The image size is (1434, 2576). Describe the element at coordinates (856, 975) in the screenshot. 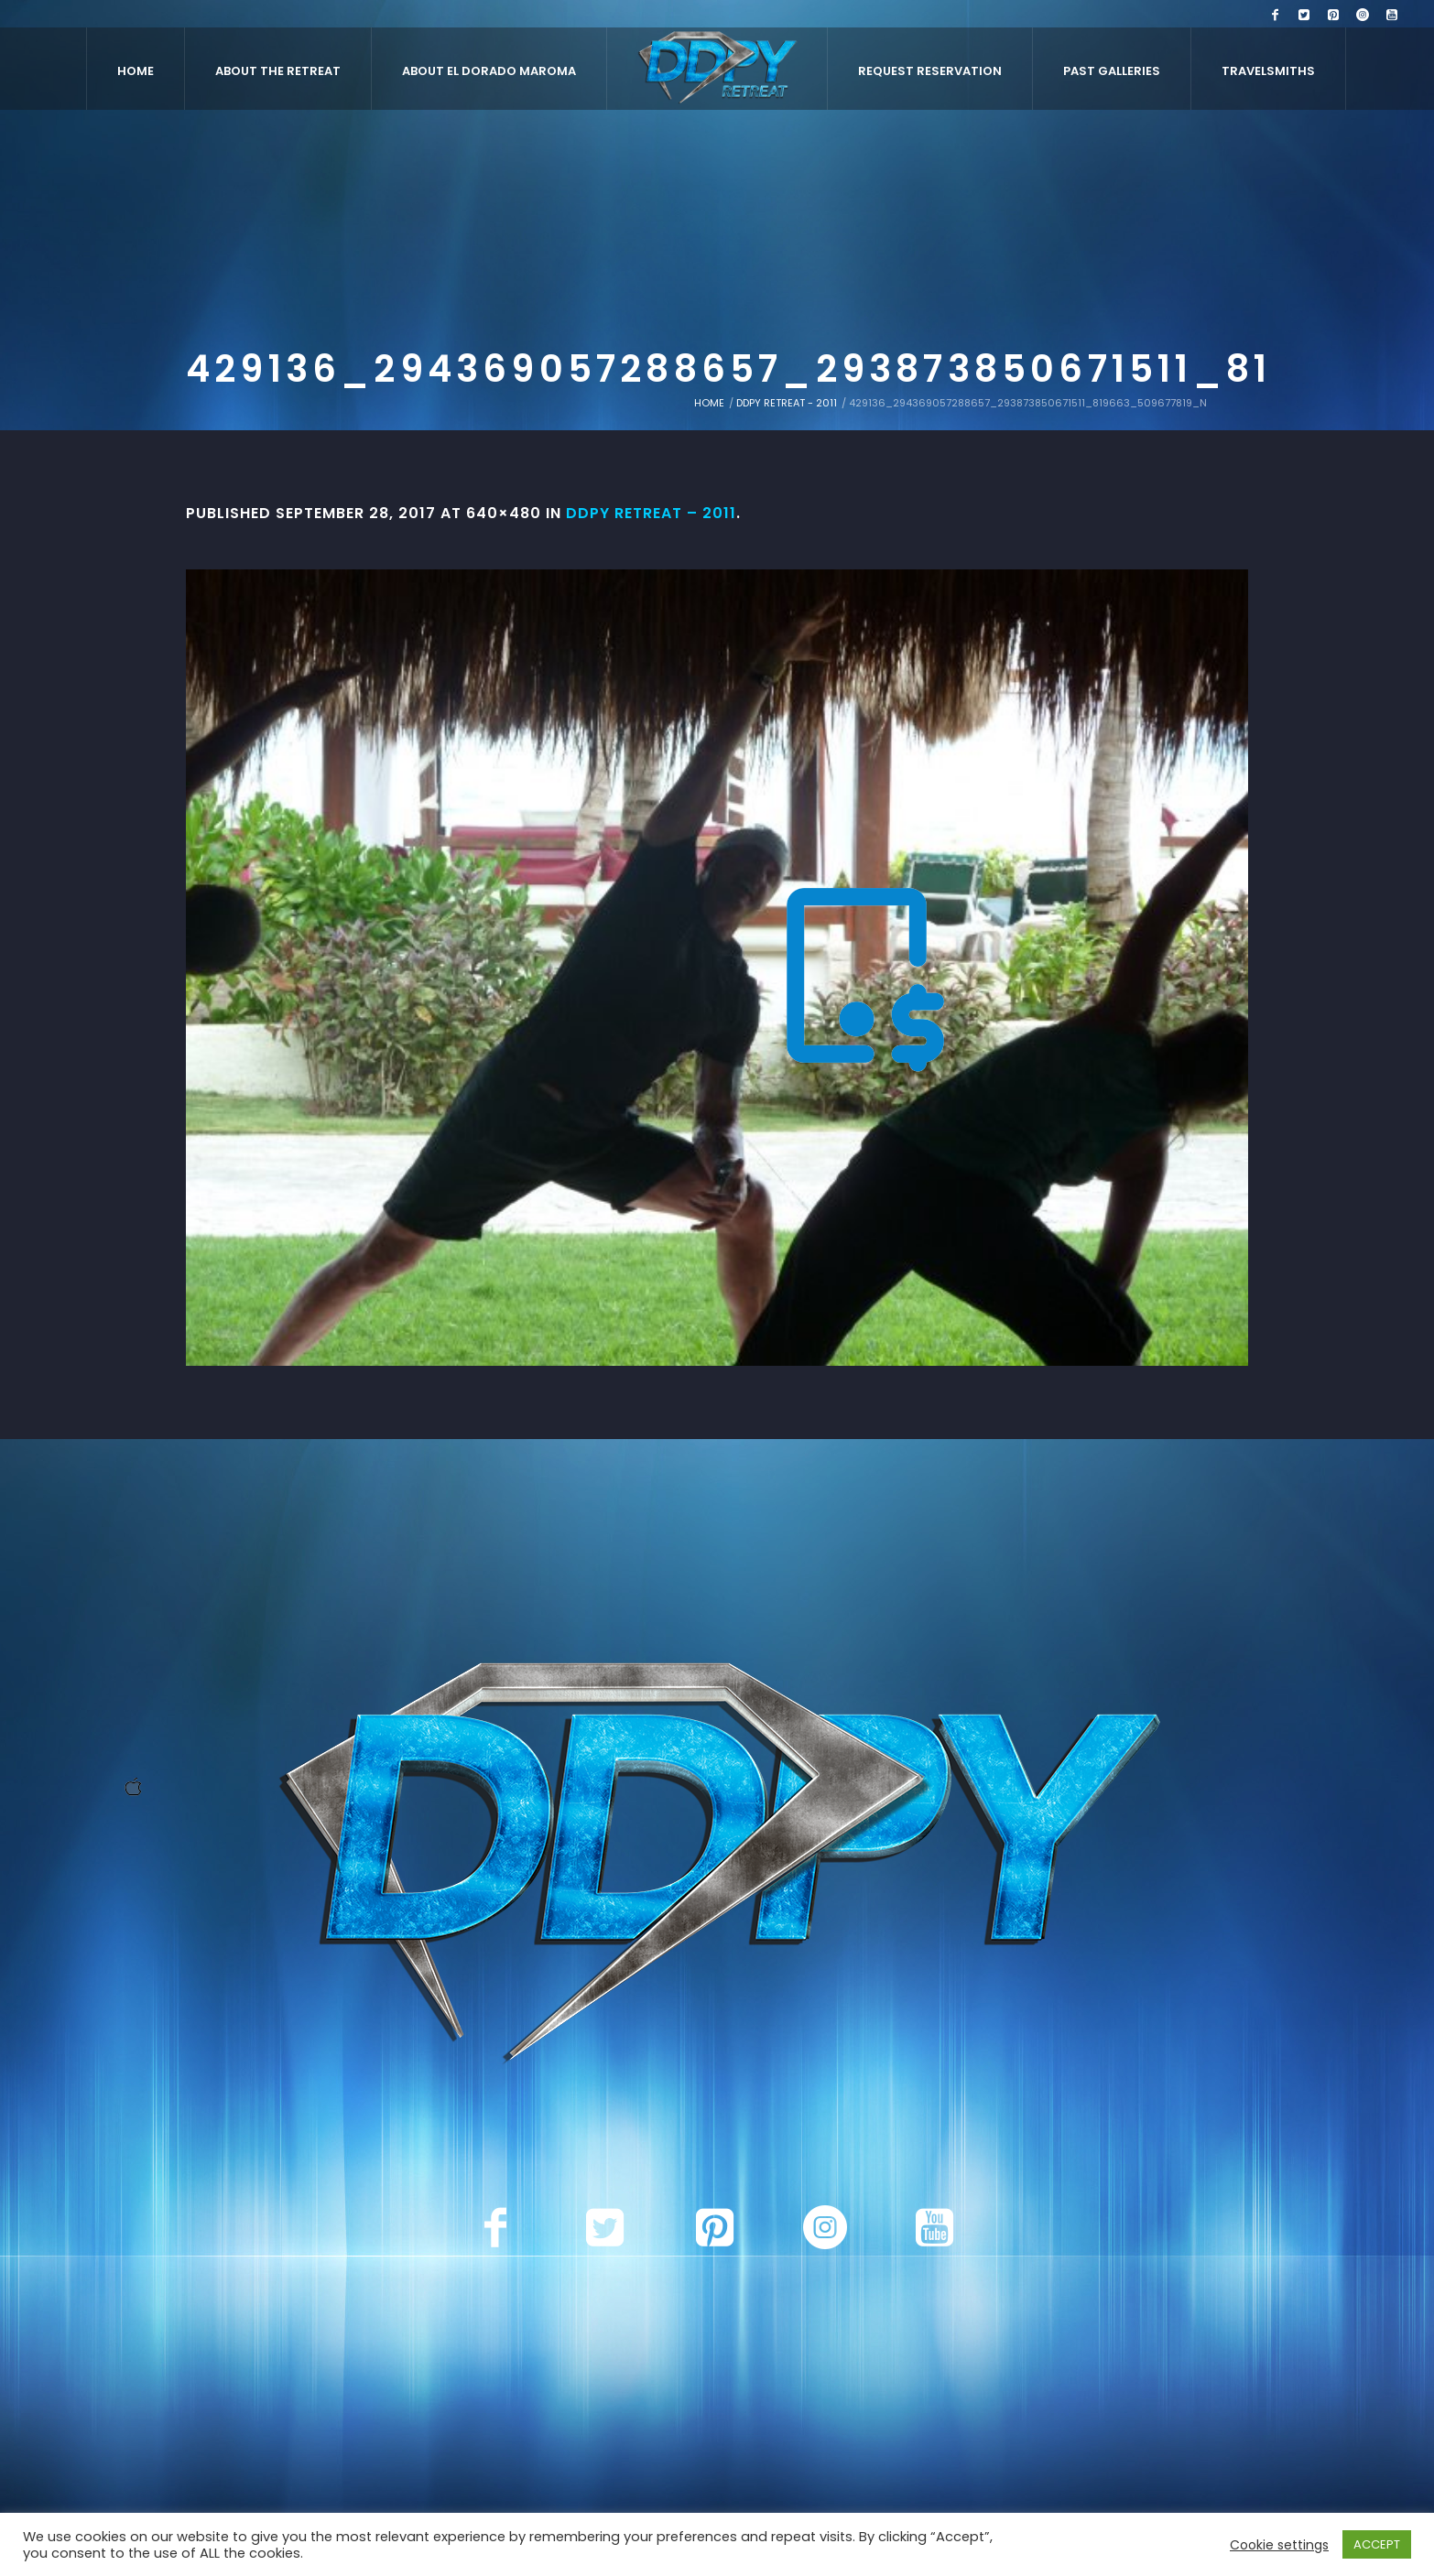

I see `access tablet payment or billing settings` at that location.